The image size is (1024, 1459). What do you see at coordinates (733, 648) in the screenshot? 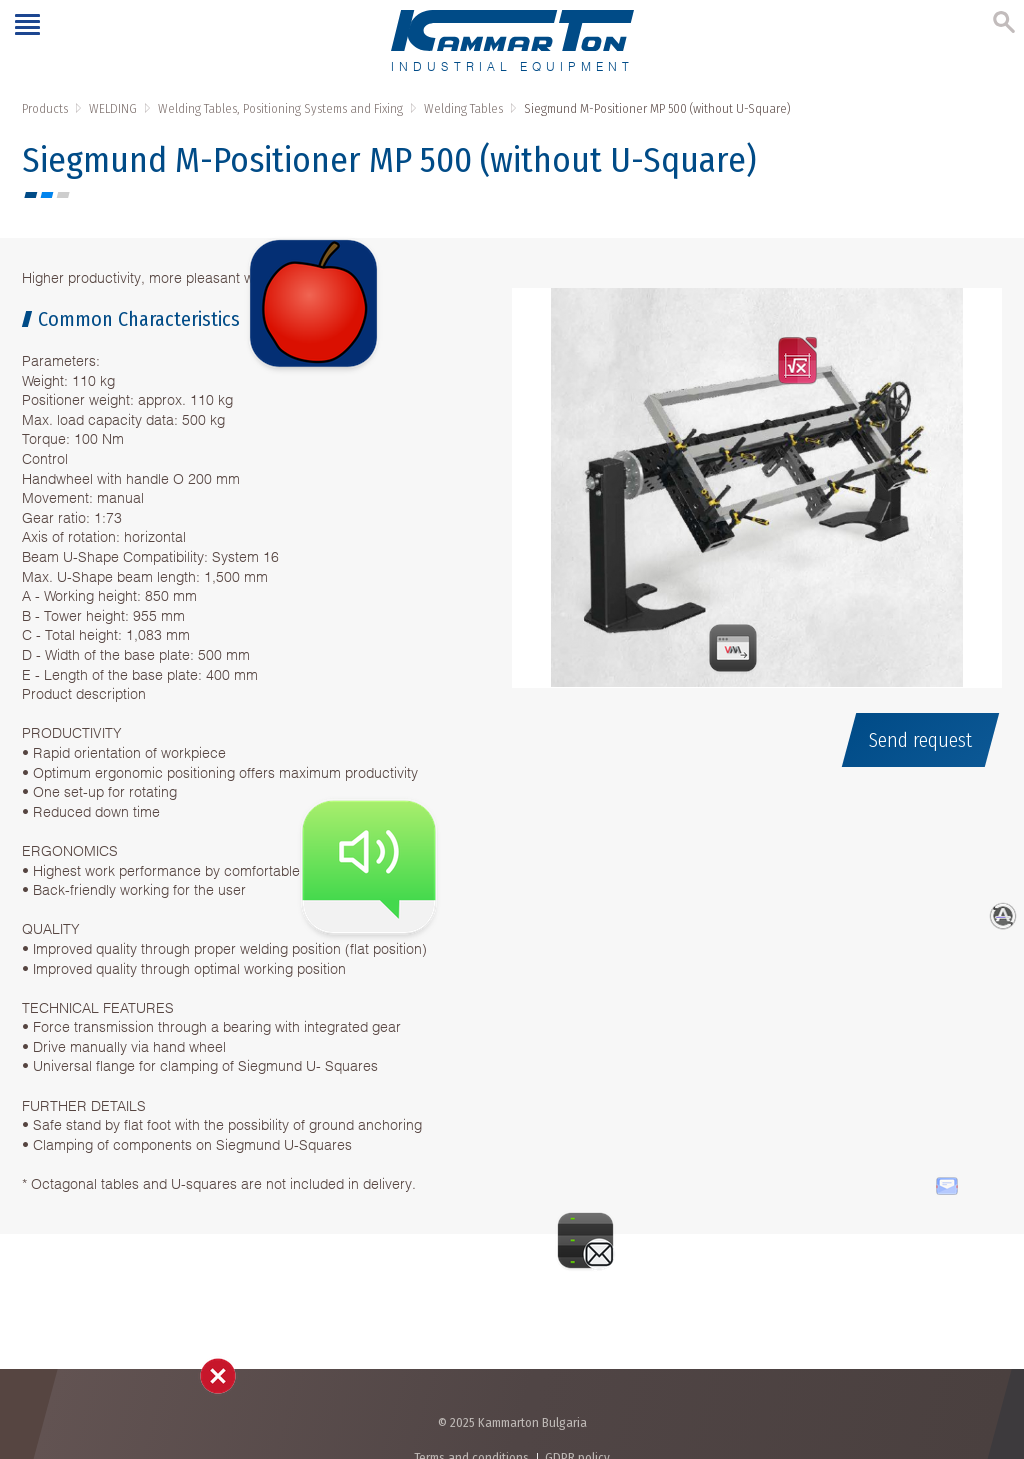
I see `access virtual machine migration settings` at bounding box center [733, 648].